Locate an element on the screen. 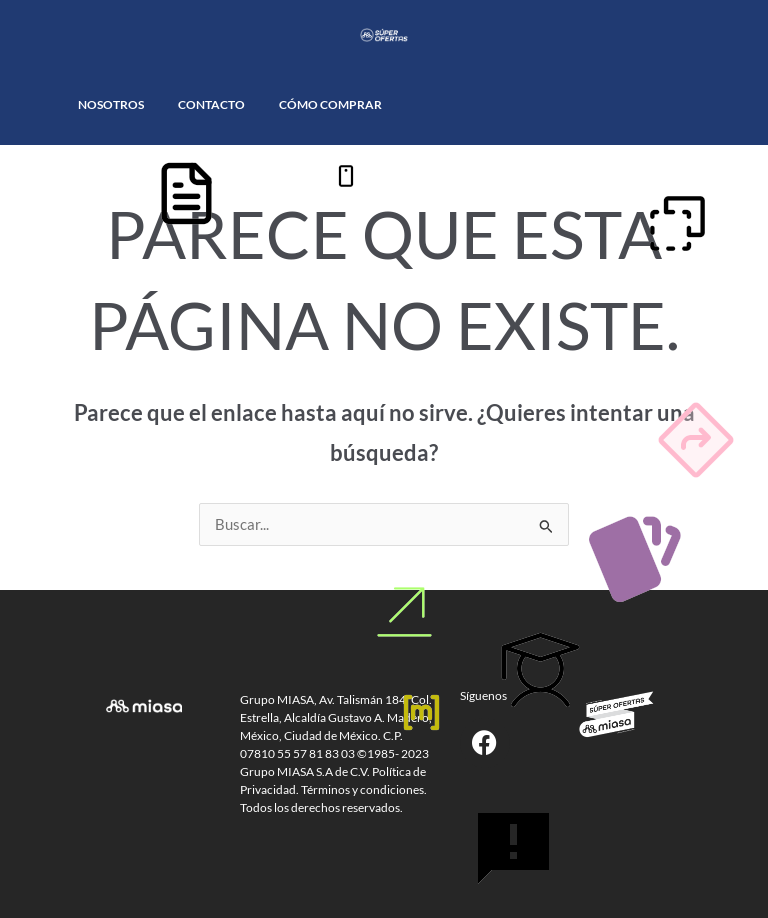 This screenshot has height=918, width=768. bring selected layer to front is located at coordinates (677, 223).